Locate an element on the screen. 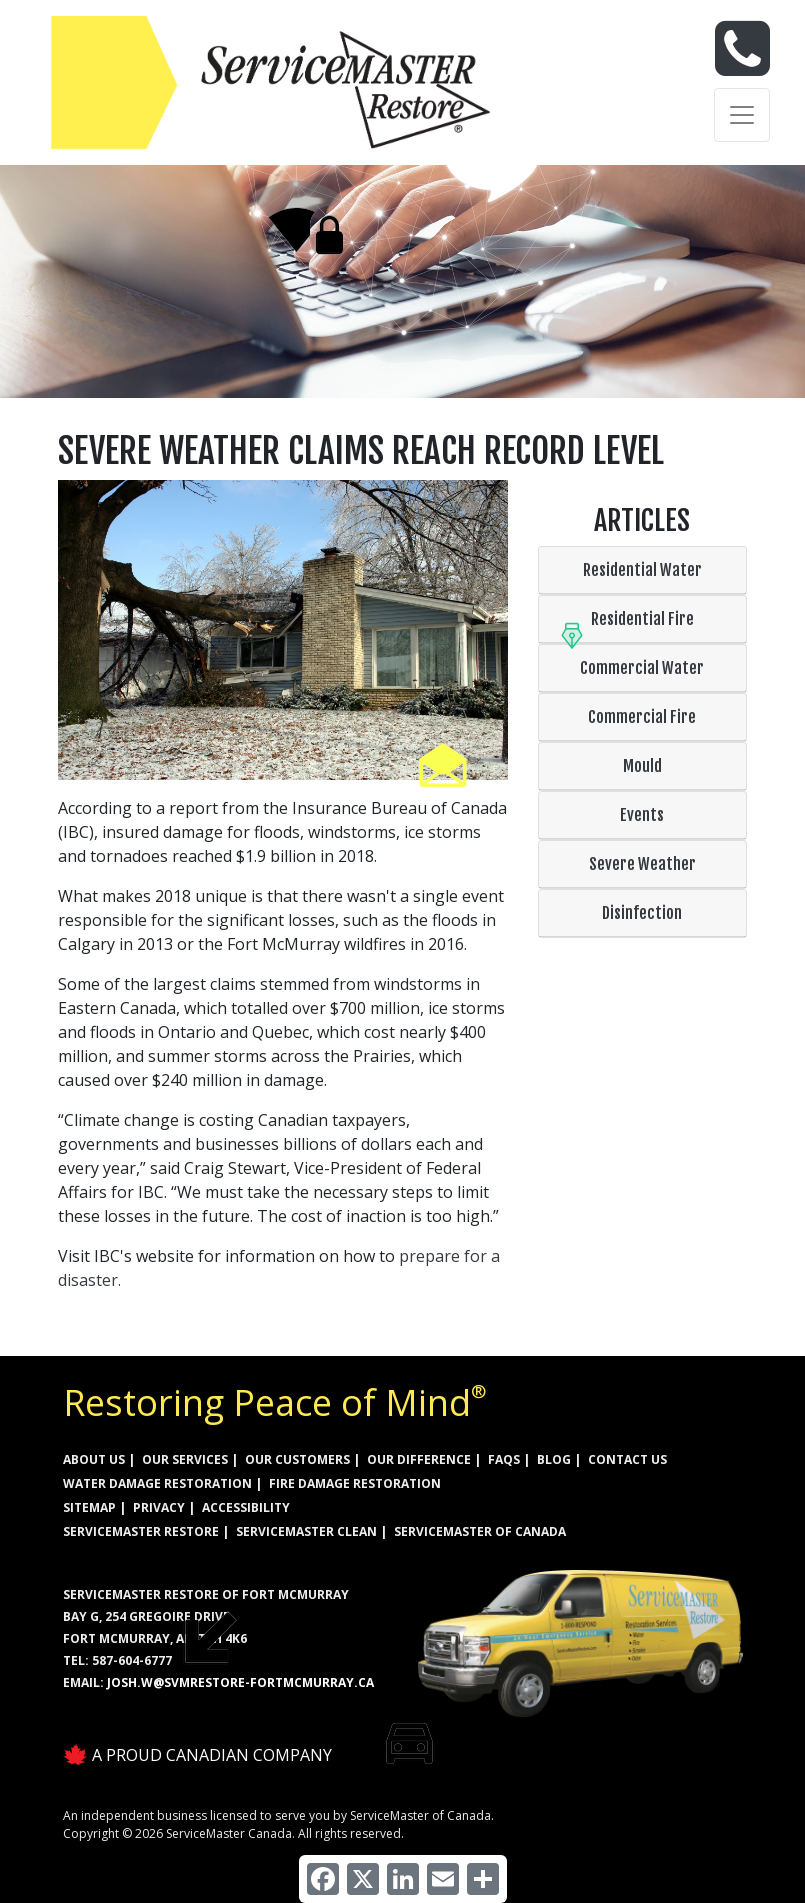  access drawing or illustration tools is located at coordinates (572, 635).